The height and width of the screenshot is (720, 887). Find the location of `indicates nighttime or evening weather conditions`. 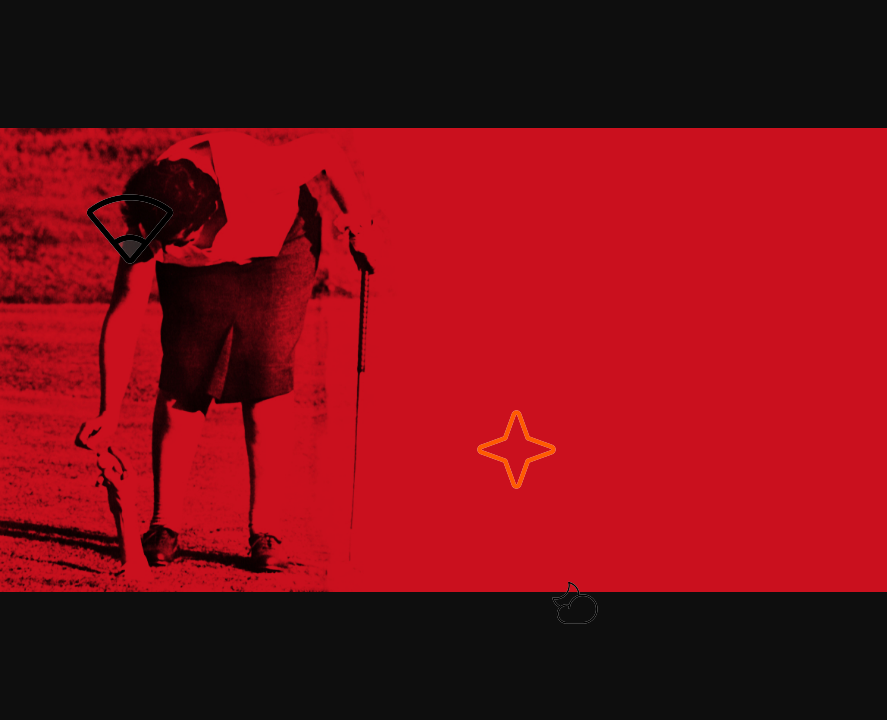

indicates nighttime or evening weather conditions is located at coordinates (574, 605).